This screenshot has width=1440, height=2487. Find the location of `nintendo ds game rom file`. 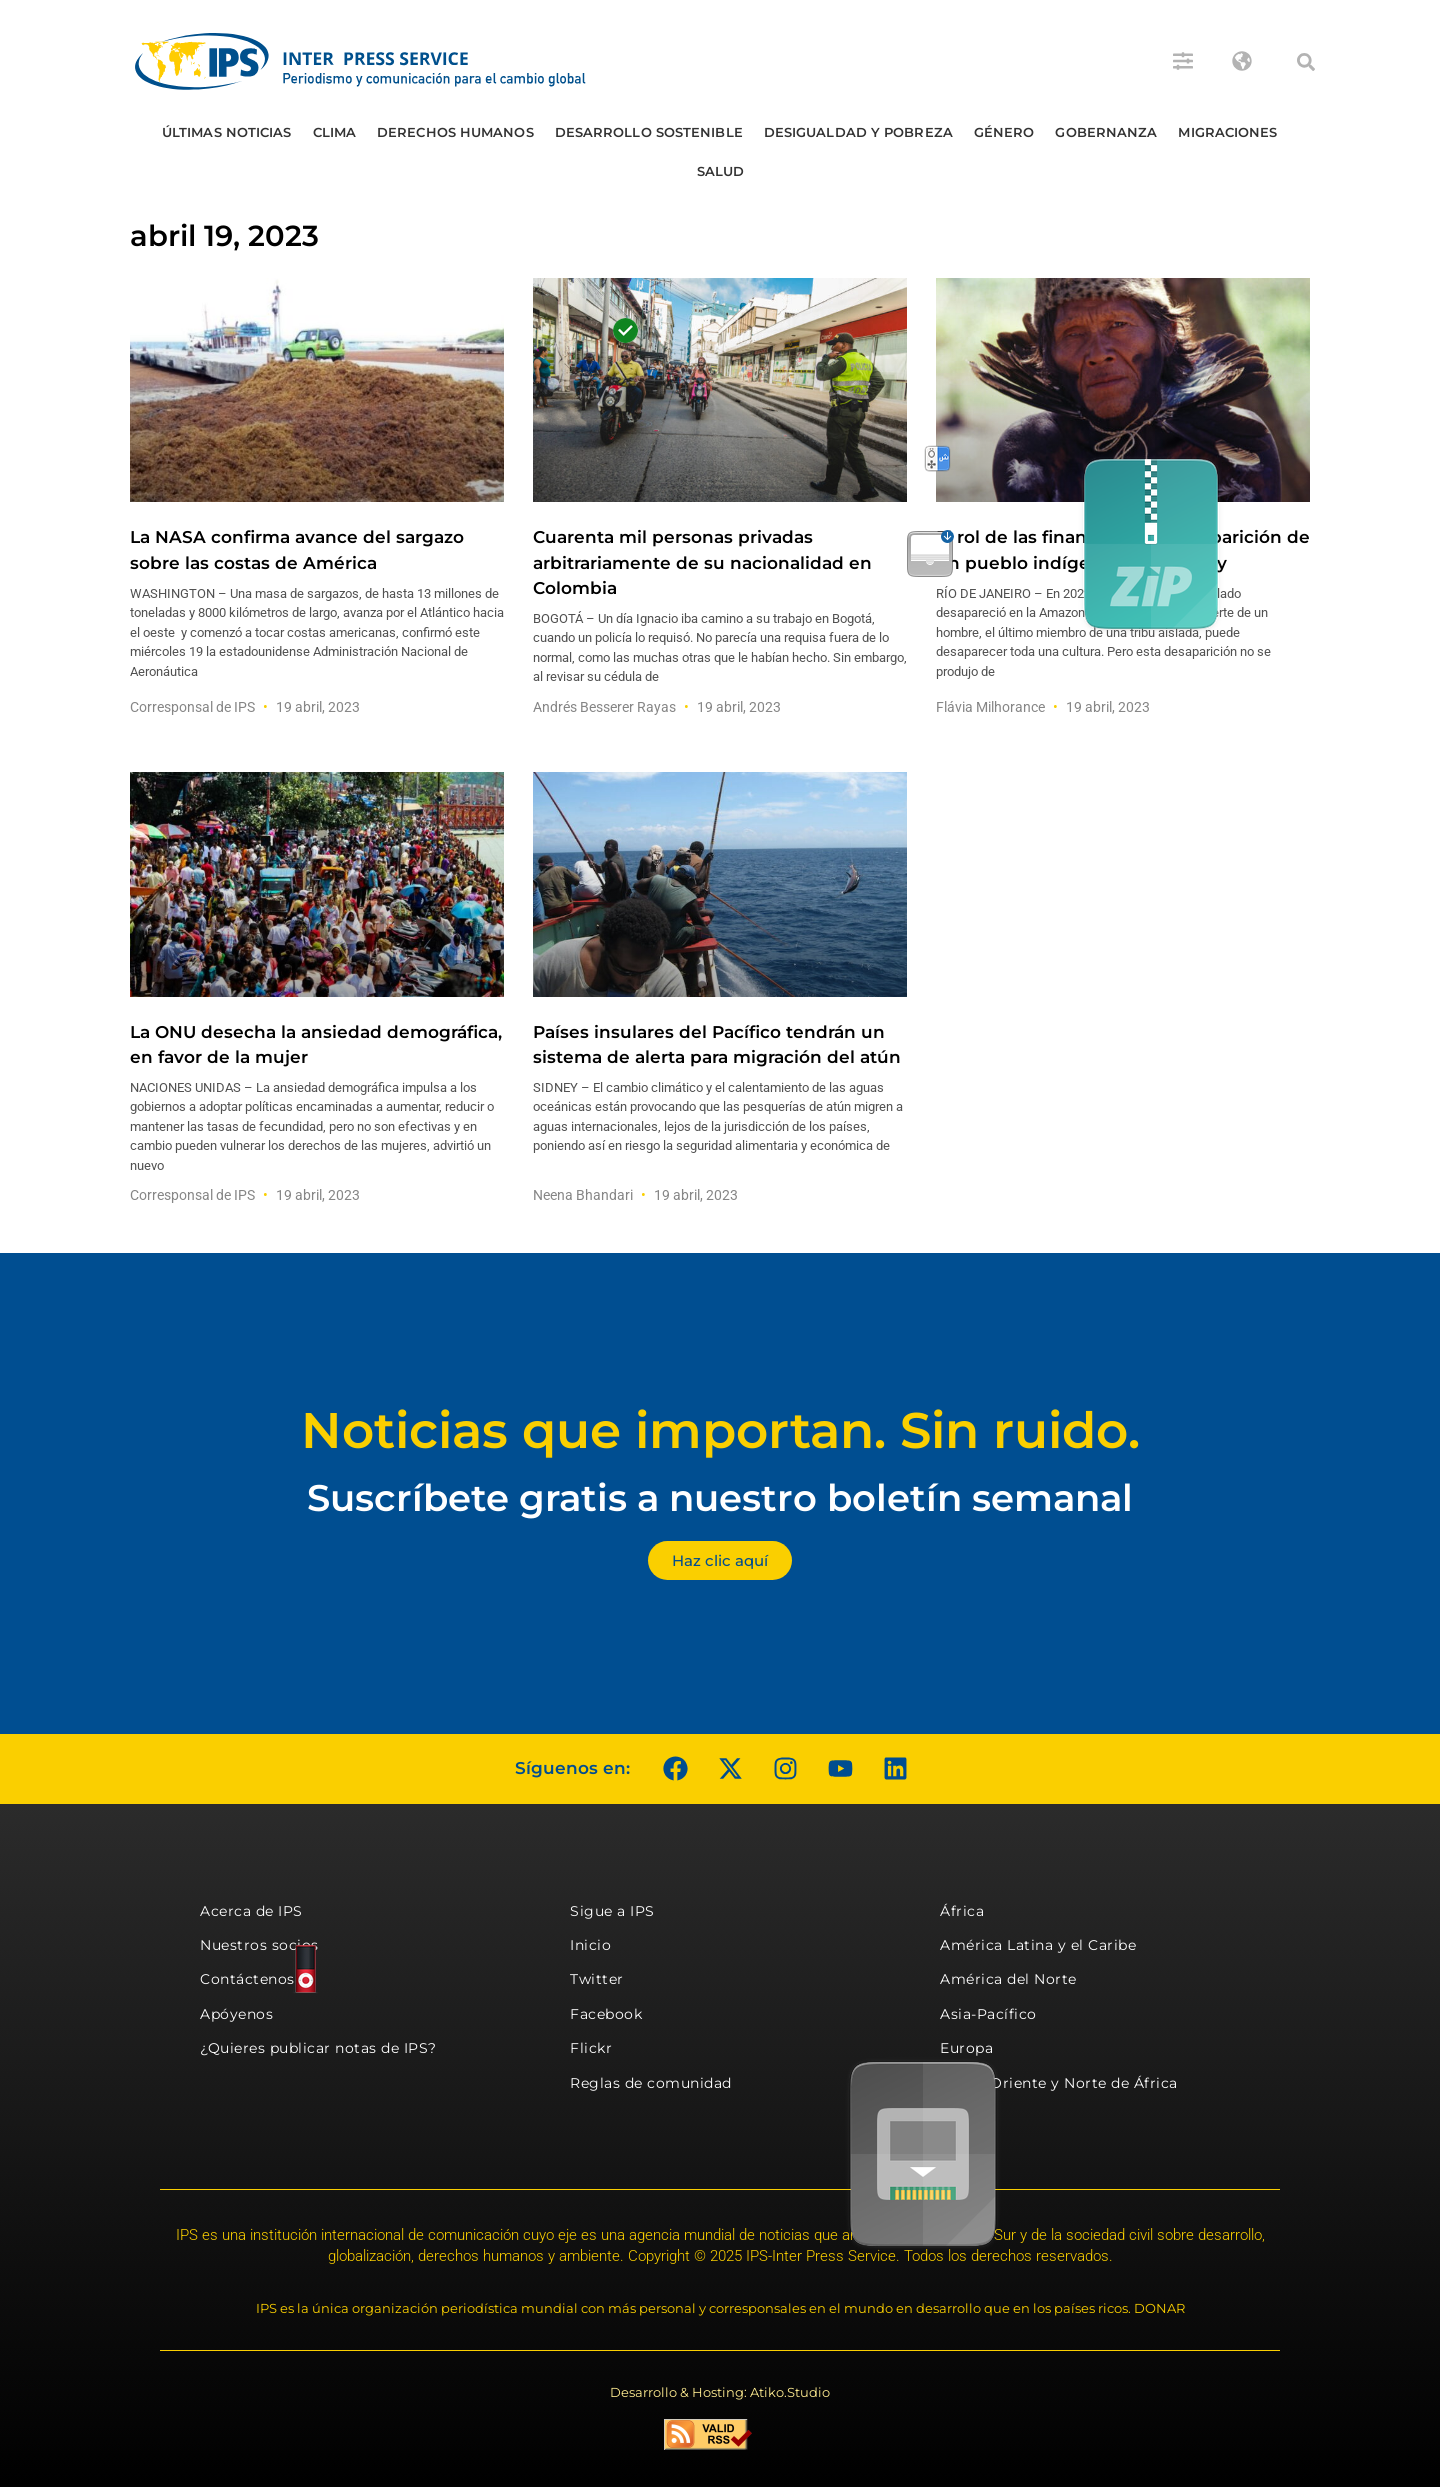

nintendo ds game rom file is located at coordinates (923, 2154).